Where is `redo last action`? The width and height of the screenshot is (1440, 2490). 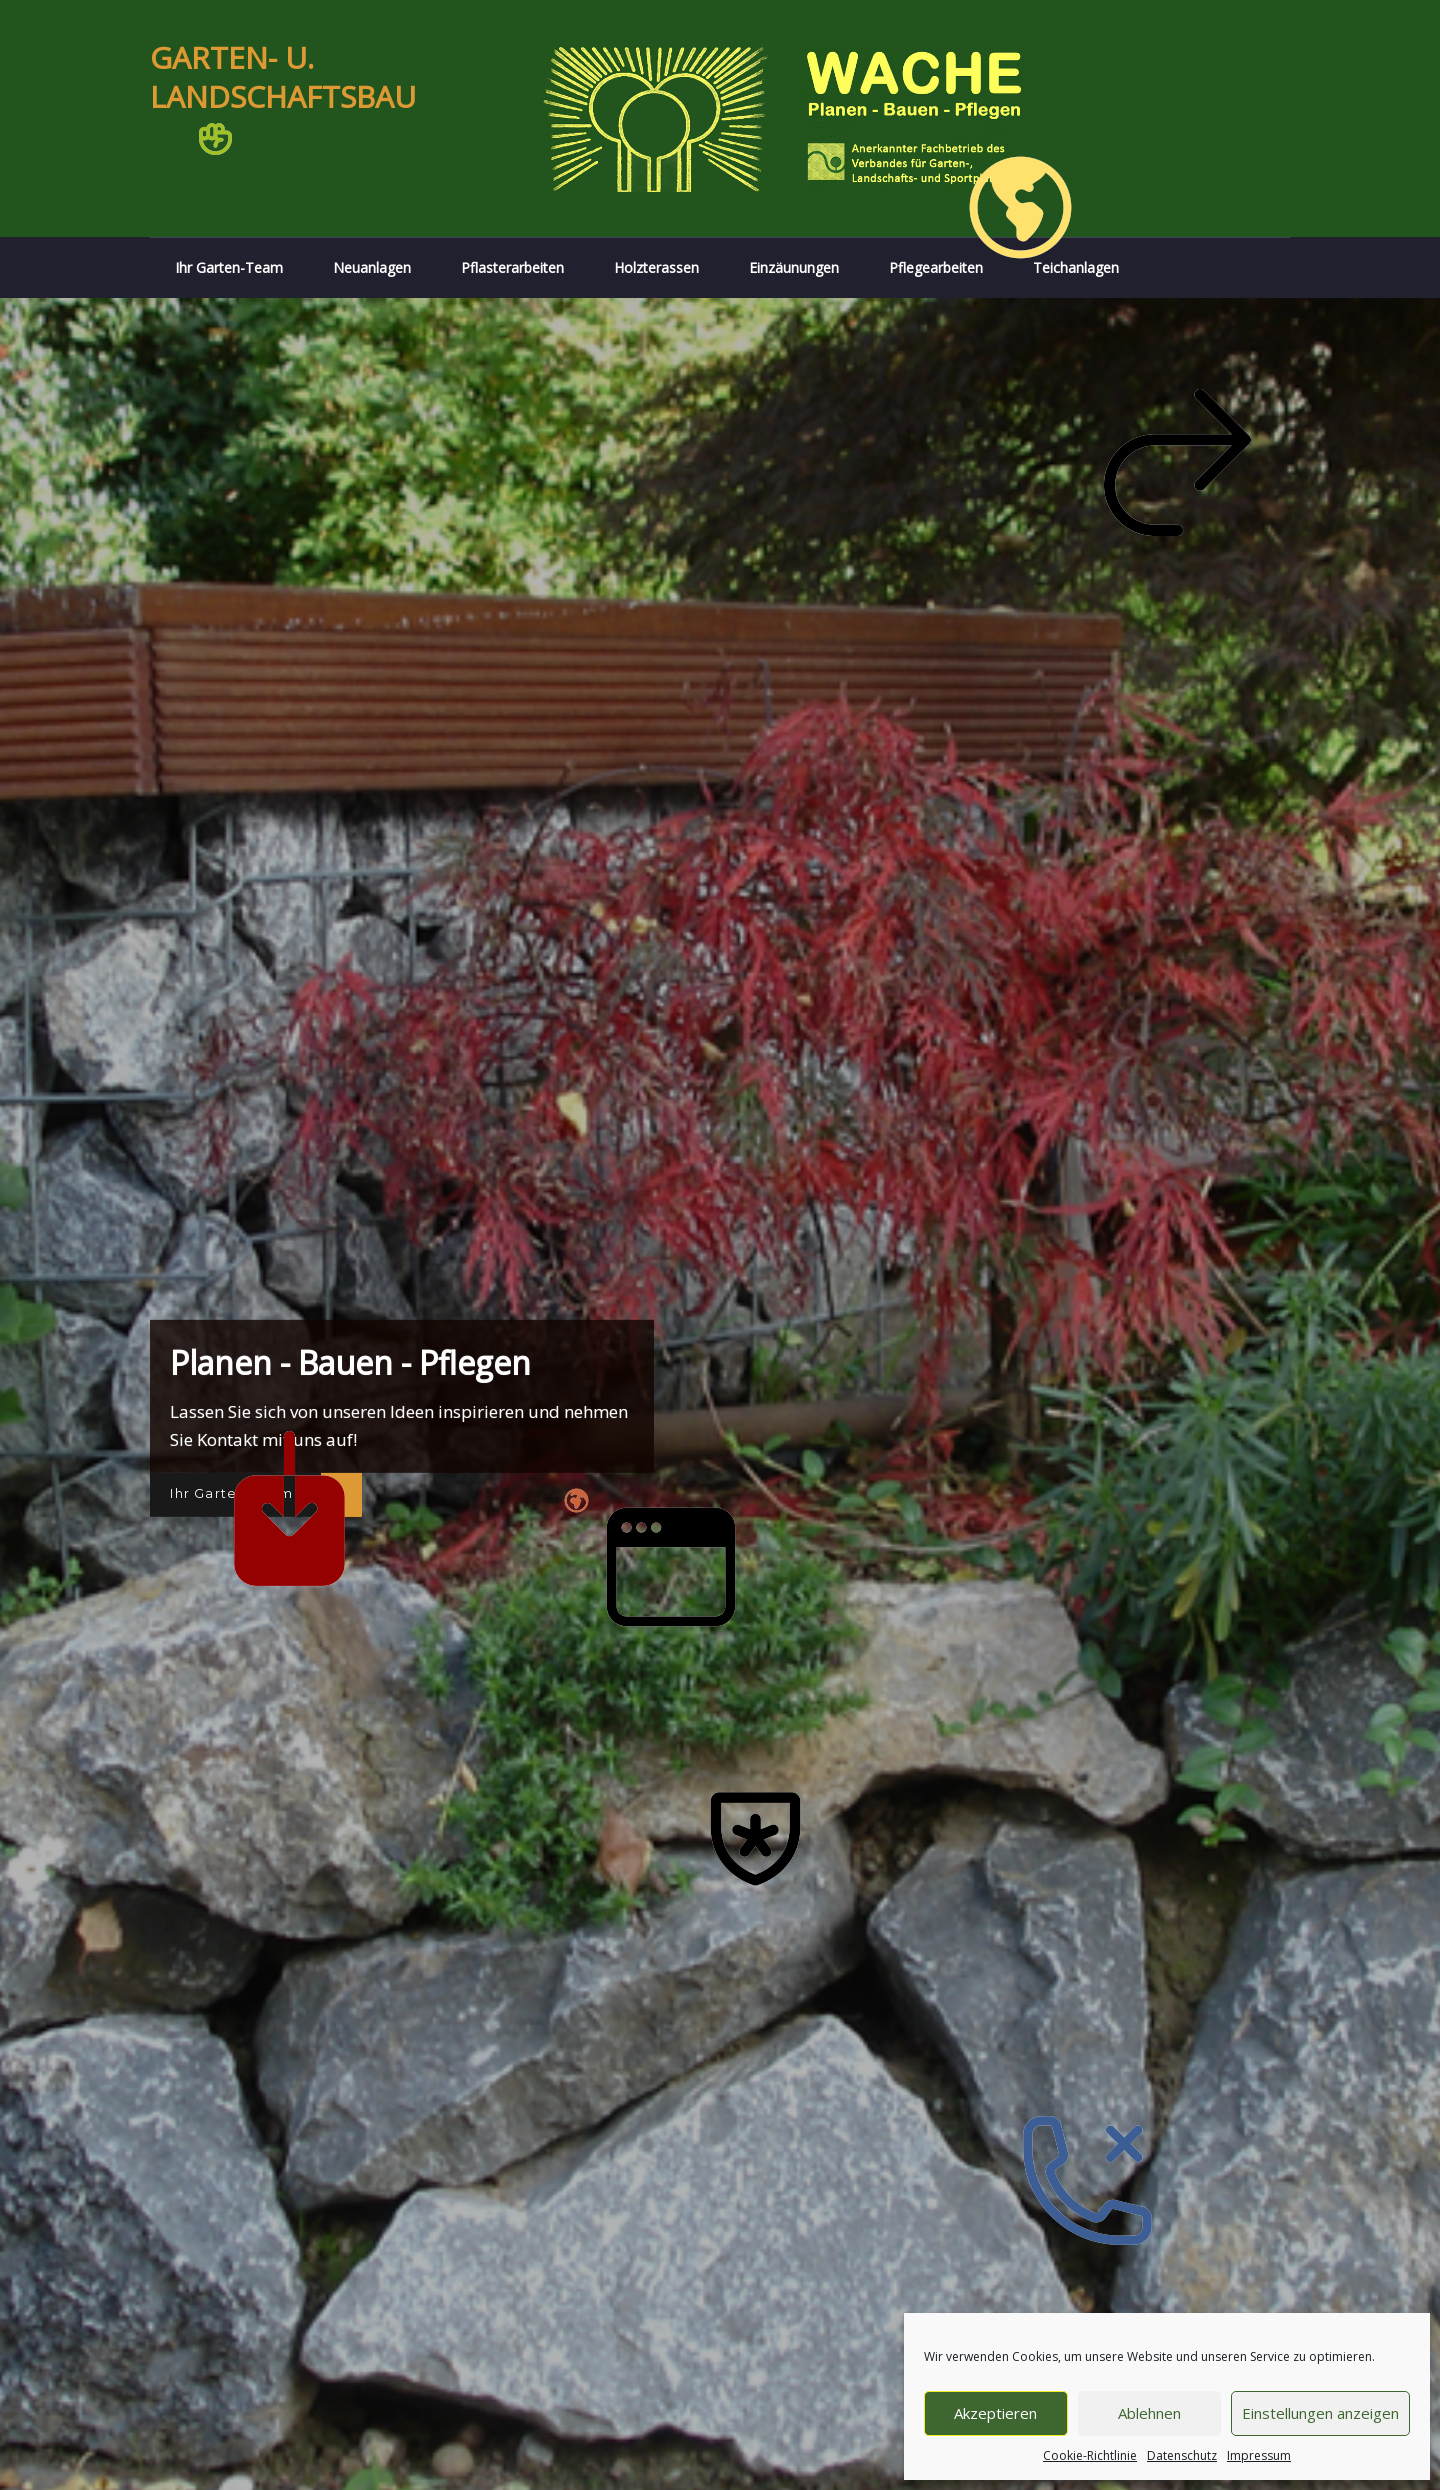
redo last action is located at coordinates (1177, 462).